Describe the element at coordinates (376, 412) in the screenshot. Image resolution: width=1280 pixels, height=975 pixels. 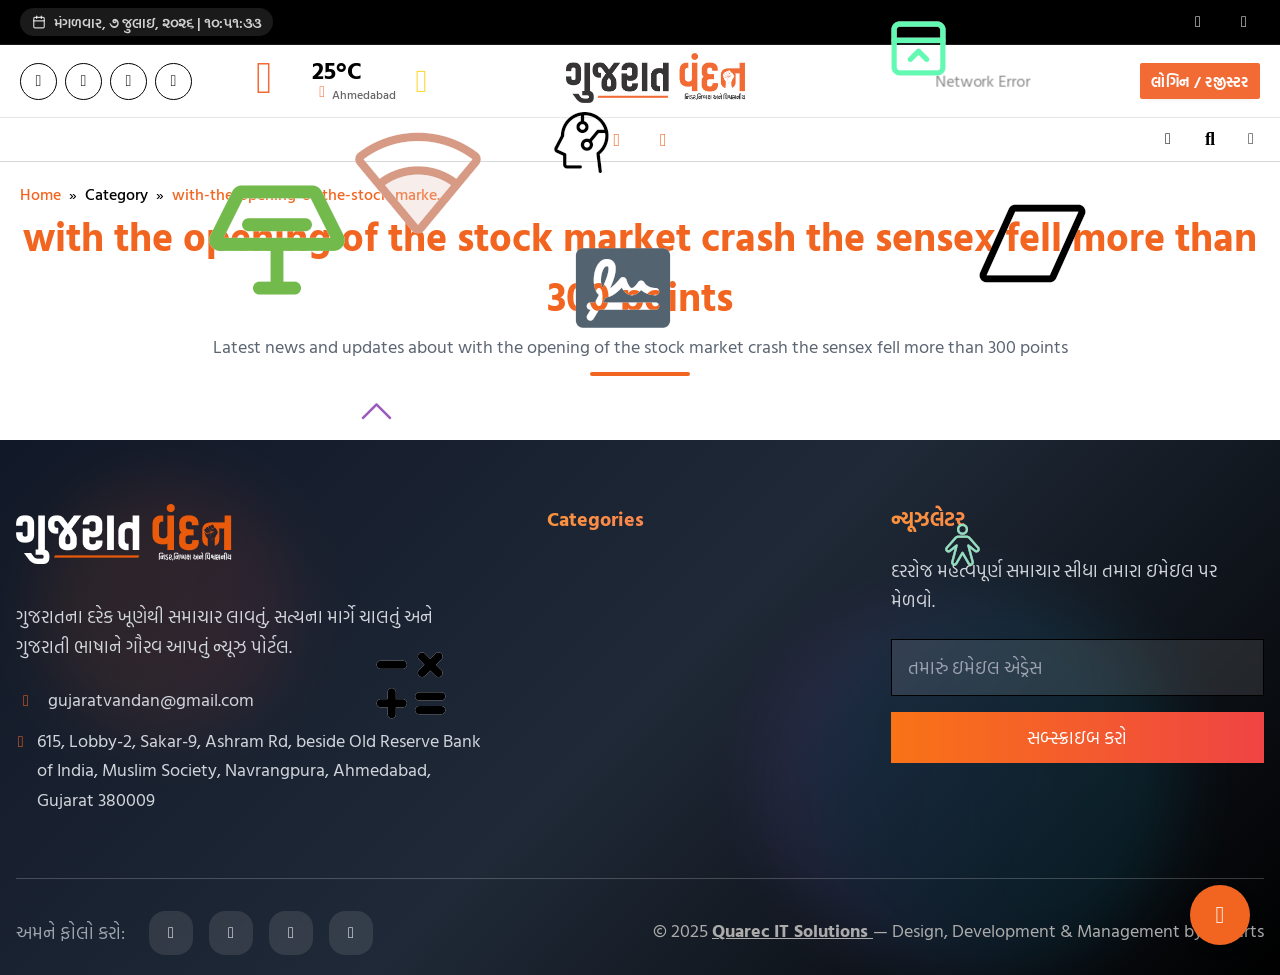
I see `collapse an expanded section` at that location.